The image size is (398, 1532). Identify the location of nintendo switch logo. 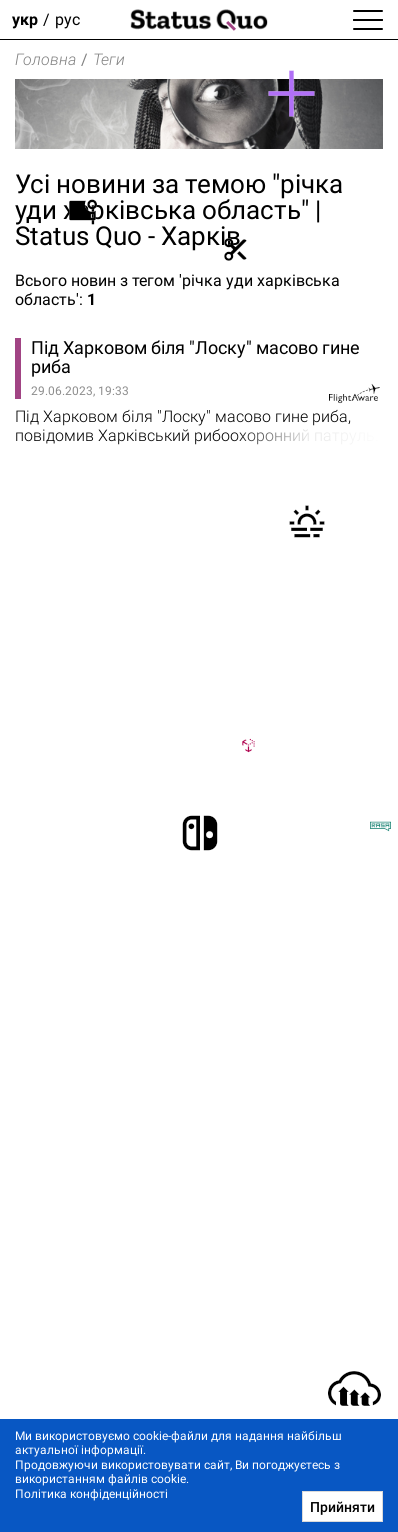
(200, 833).